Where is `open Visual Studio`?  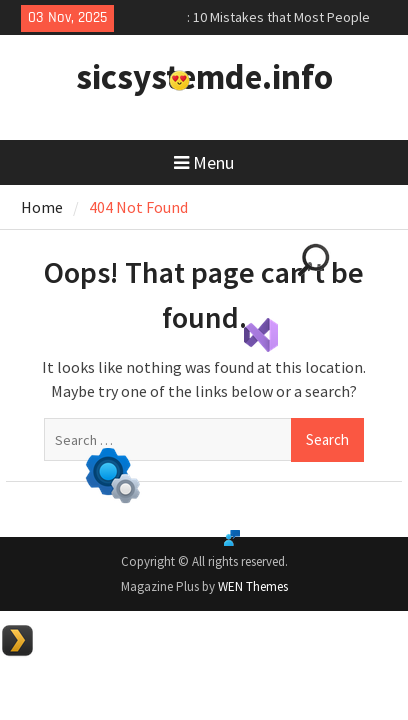 open Visual Studio is located at coordinates (261, 335).